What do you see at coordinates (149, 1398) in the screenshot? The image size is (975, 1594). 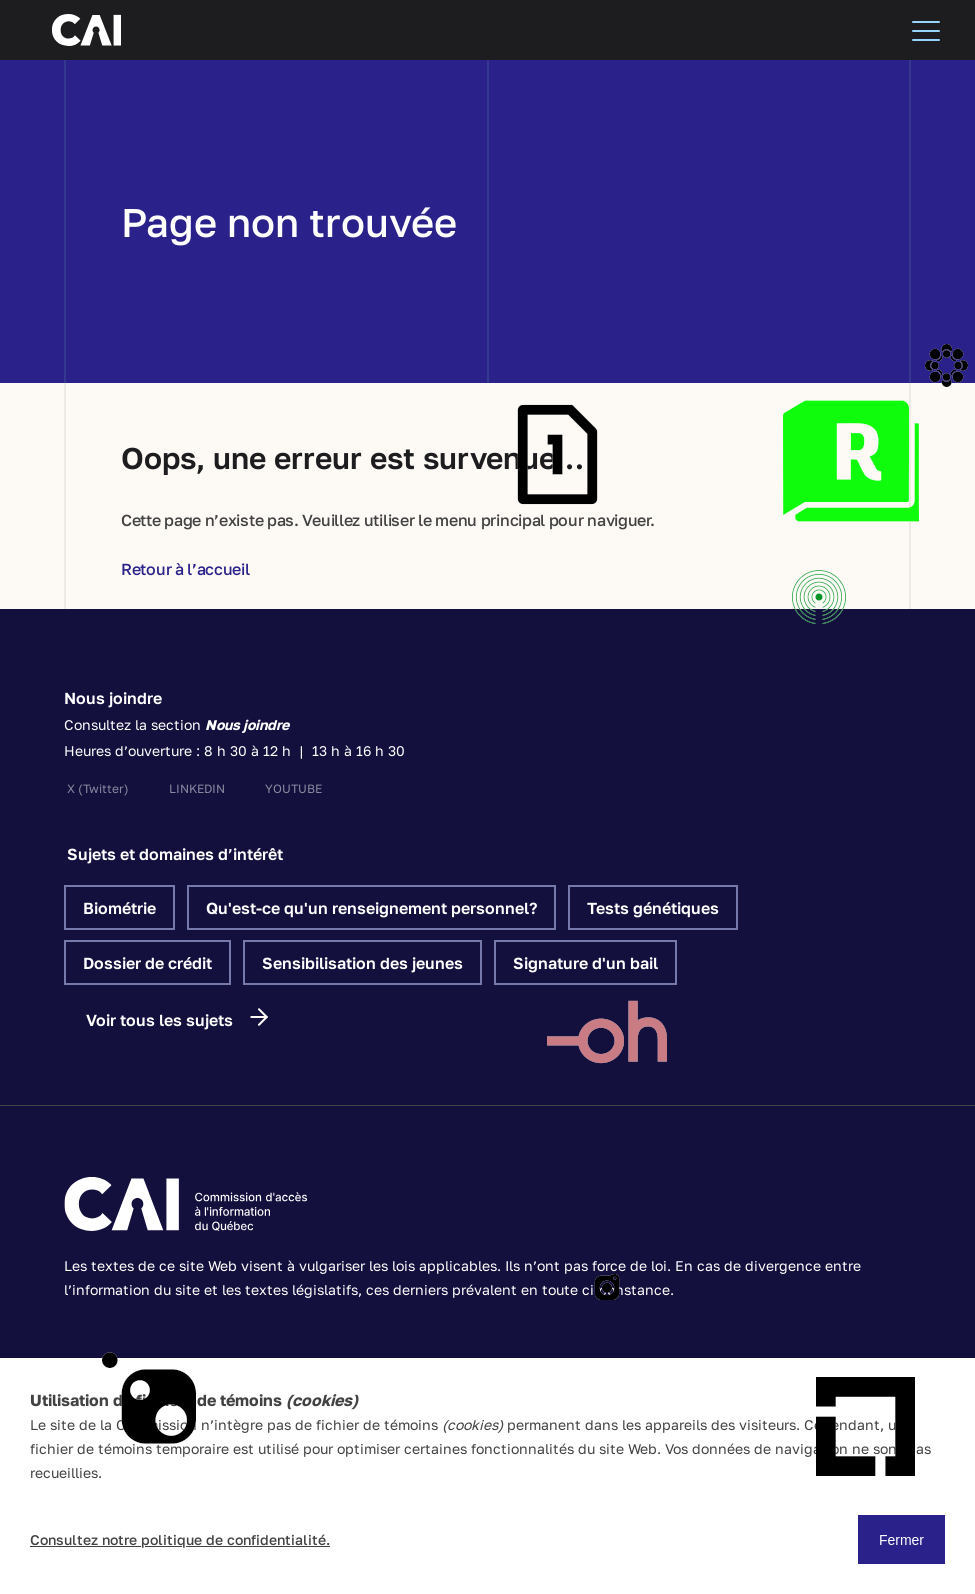 I see `nuget package manager logo` at bounding box center [149, 1398].